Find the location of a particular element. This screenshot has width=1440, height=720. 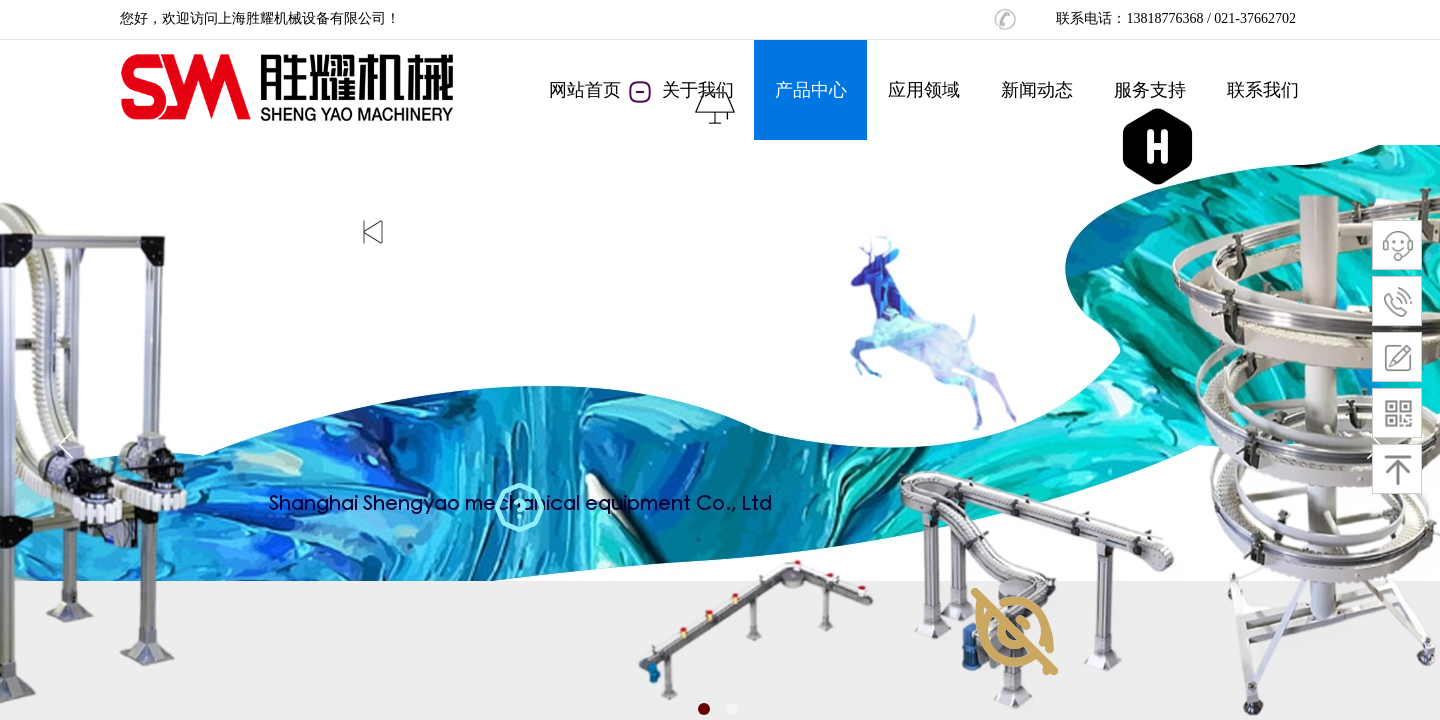

skip to previous track is located at coordinates (373, 232).